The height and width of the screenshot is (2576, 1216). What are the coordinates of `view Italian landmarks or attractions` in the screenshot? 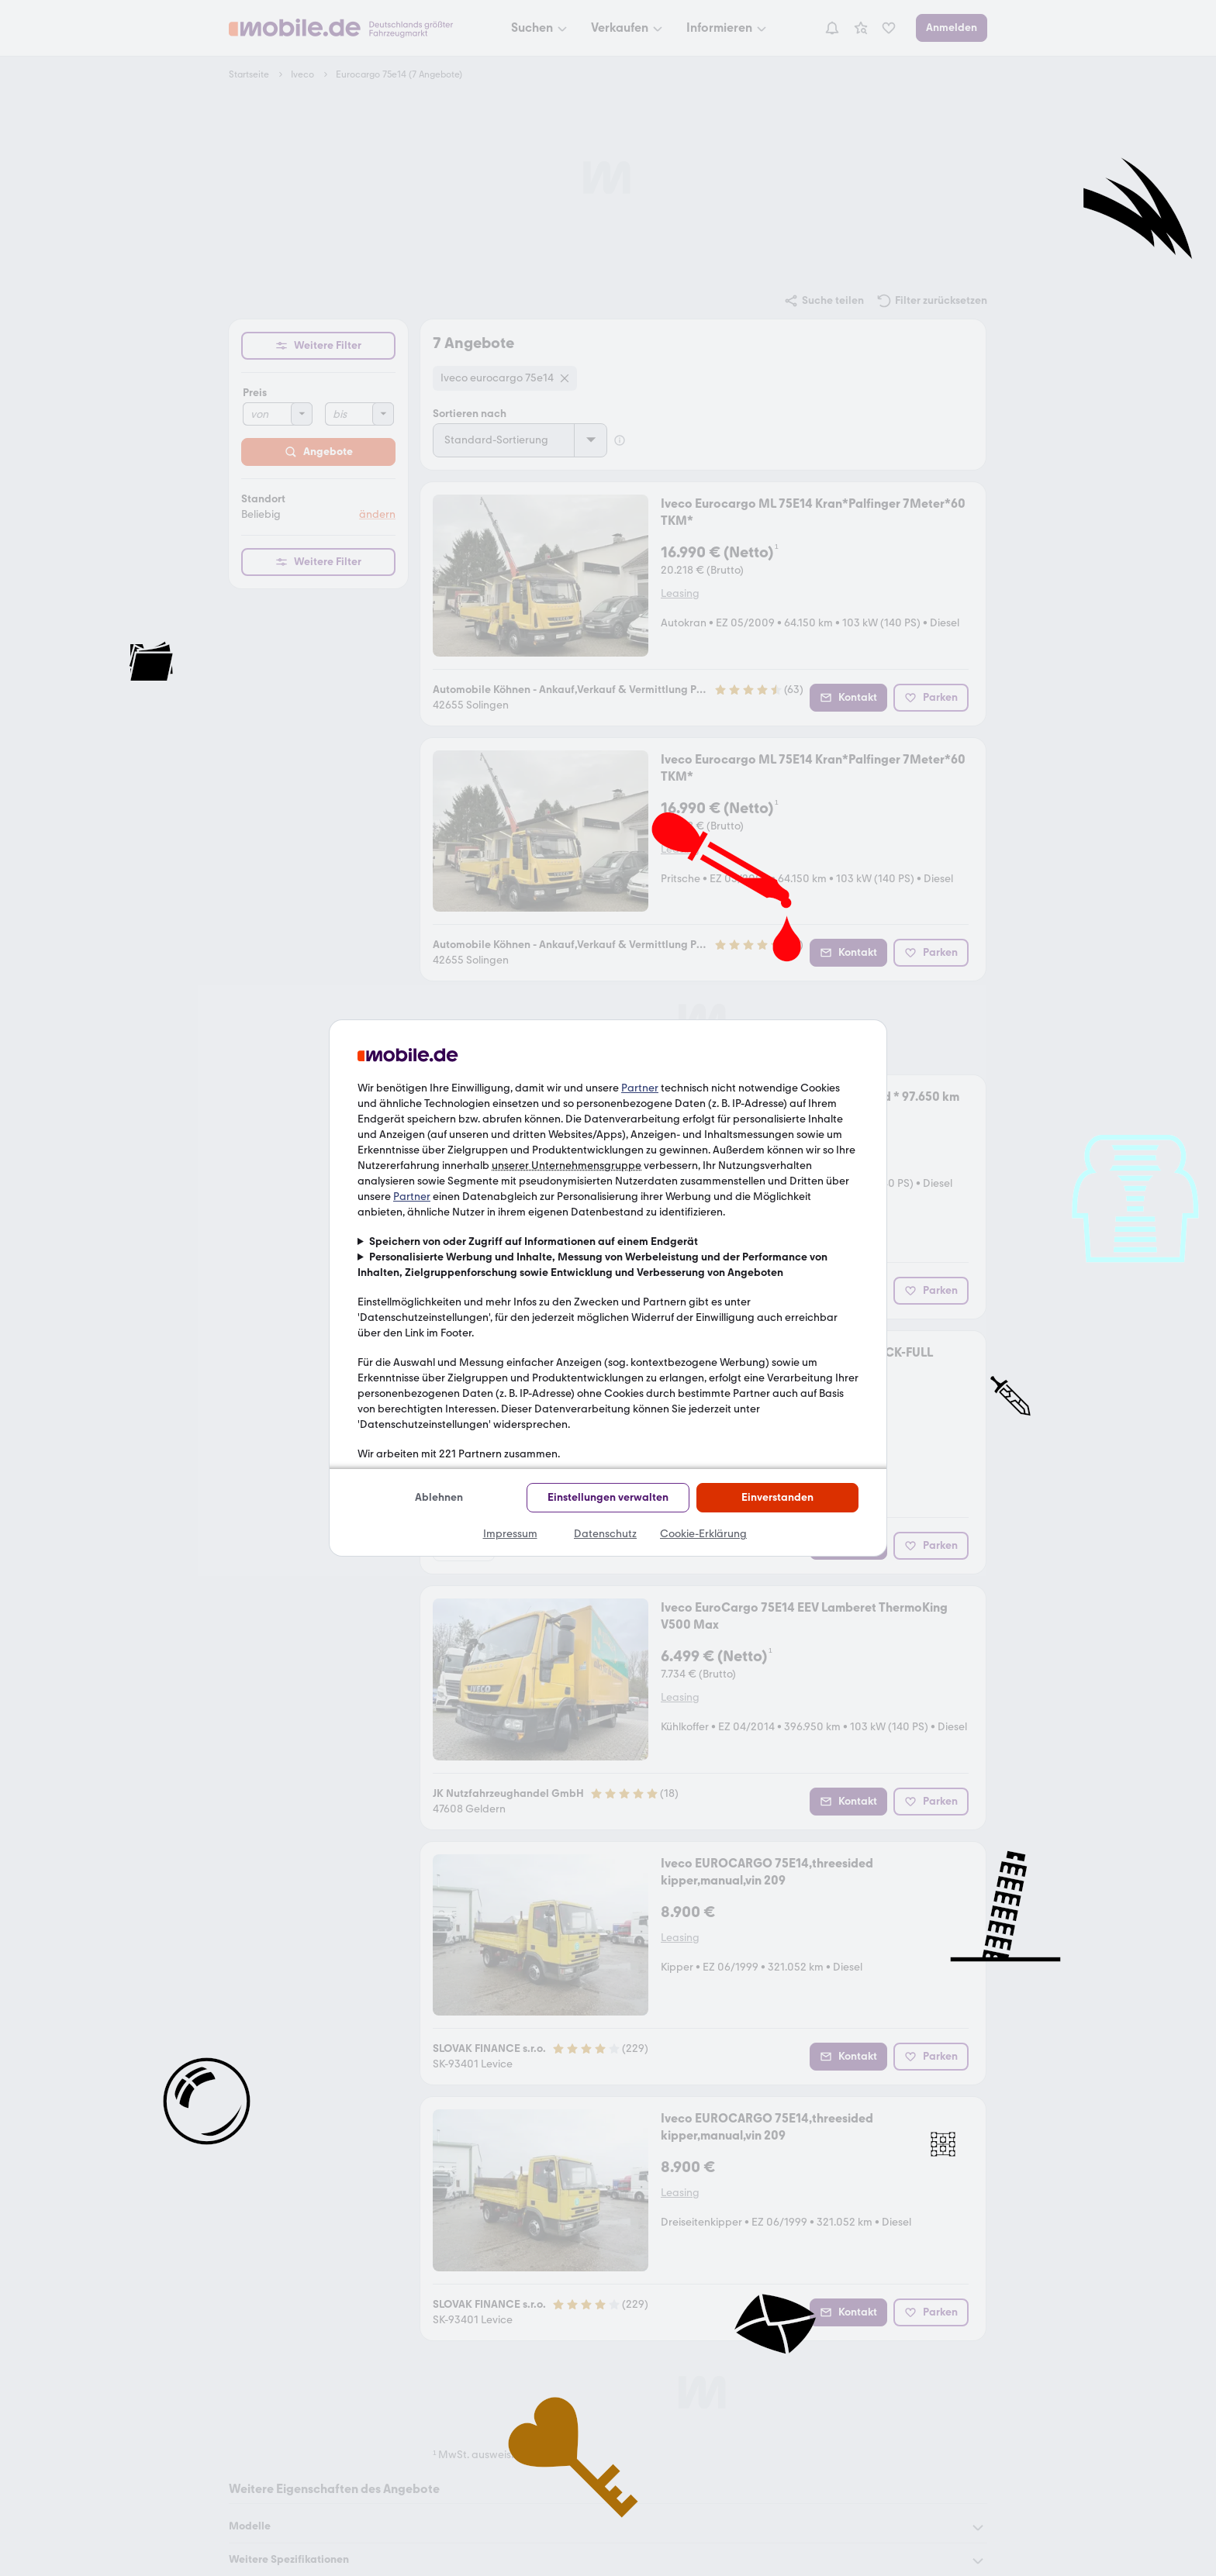 It's located at (1005, 1905).